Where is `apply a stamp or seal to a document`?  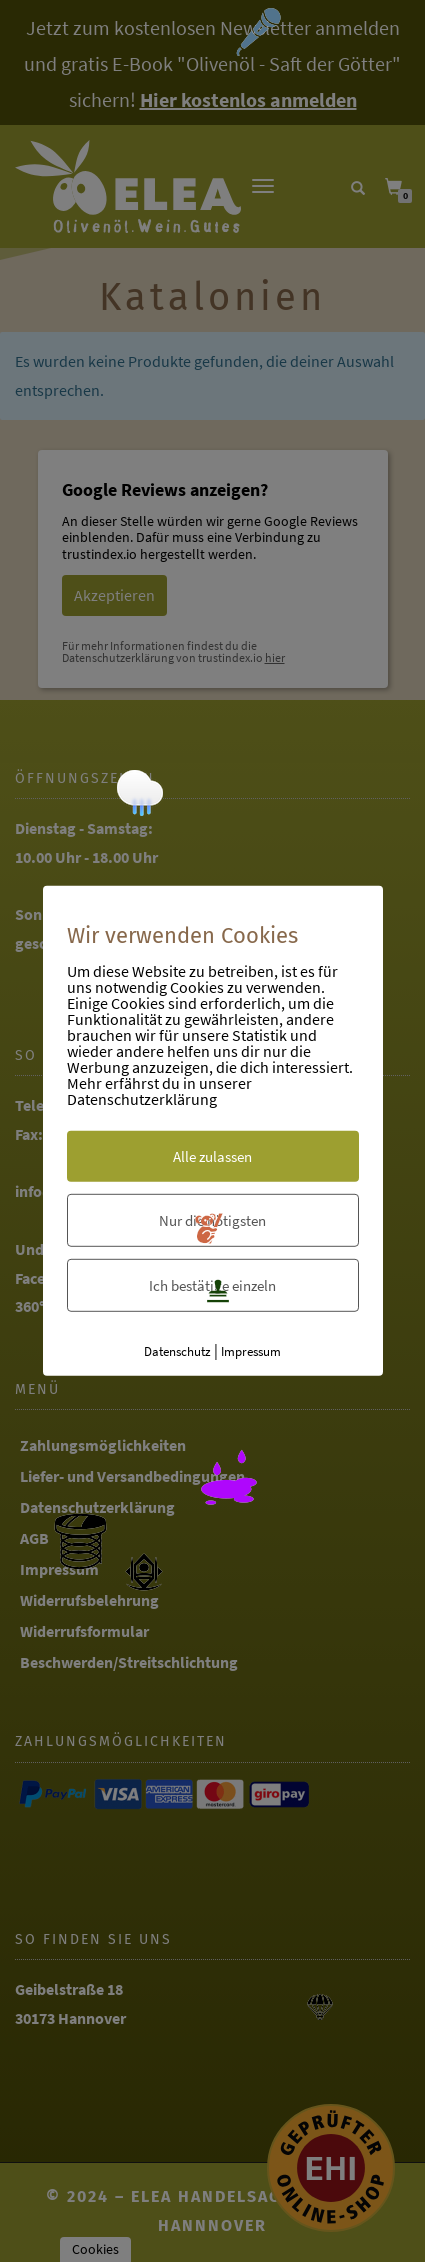
apply a stamp or seal to a document is located at coordinates (218, 1291).